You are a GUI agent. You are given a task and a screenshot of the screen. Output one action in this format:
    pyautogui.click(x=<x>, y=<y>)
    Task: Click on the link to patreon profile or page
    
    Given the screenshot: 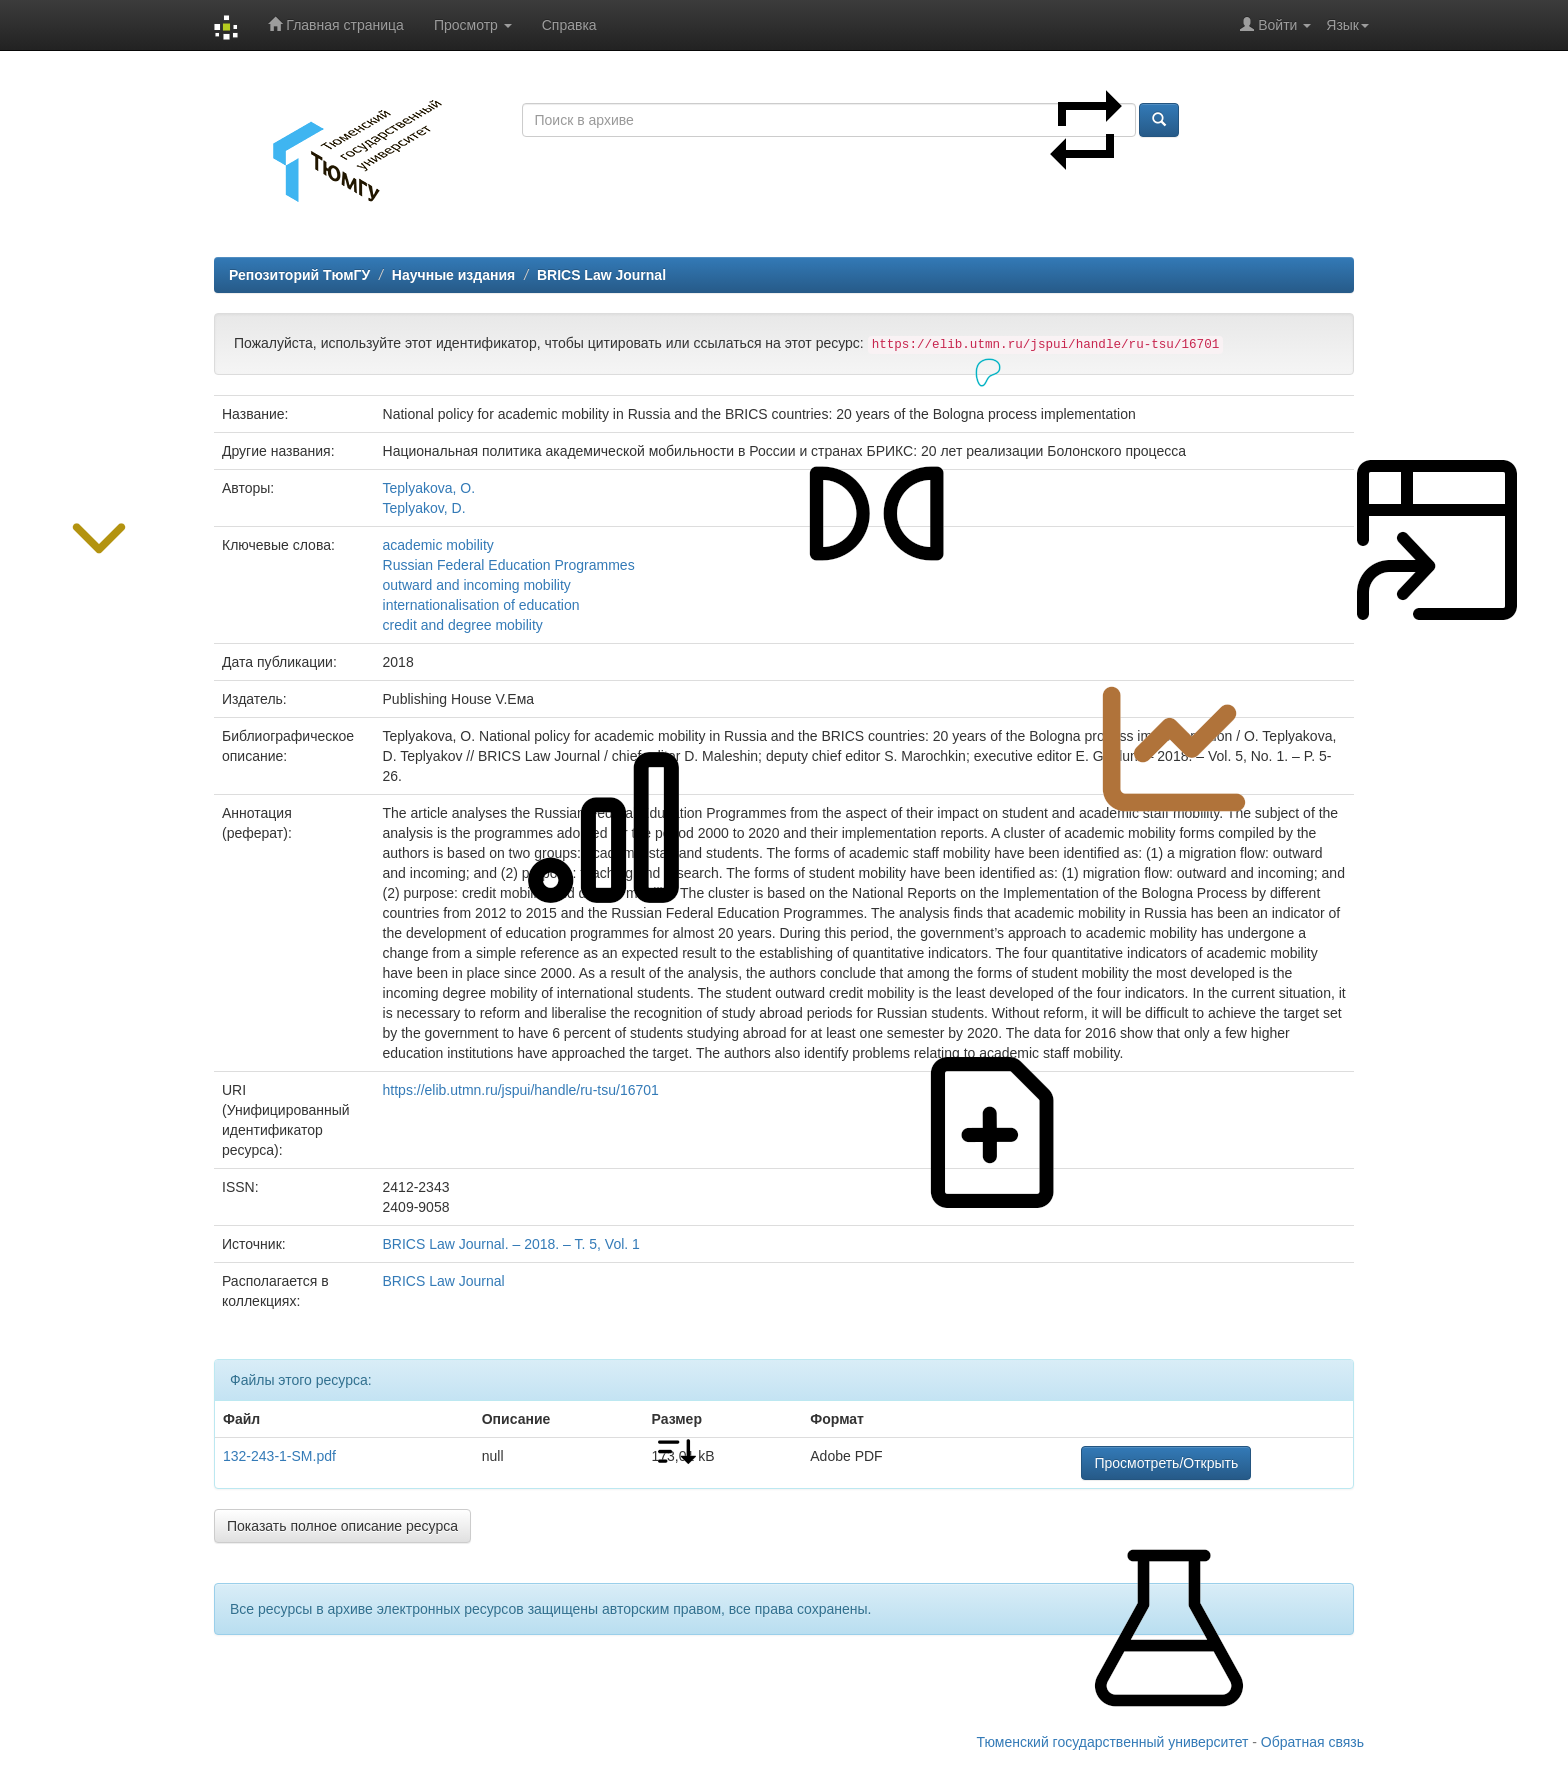 What is the action you would take?
    pyautogui.click(x=987, y=372)
    